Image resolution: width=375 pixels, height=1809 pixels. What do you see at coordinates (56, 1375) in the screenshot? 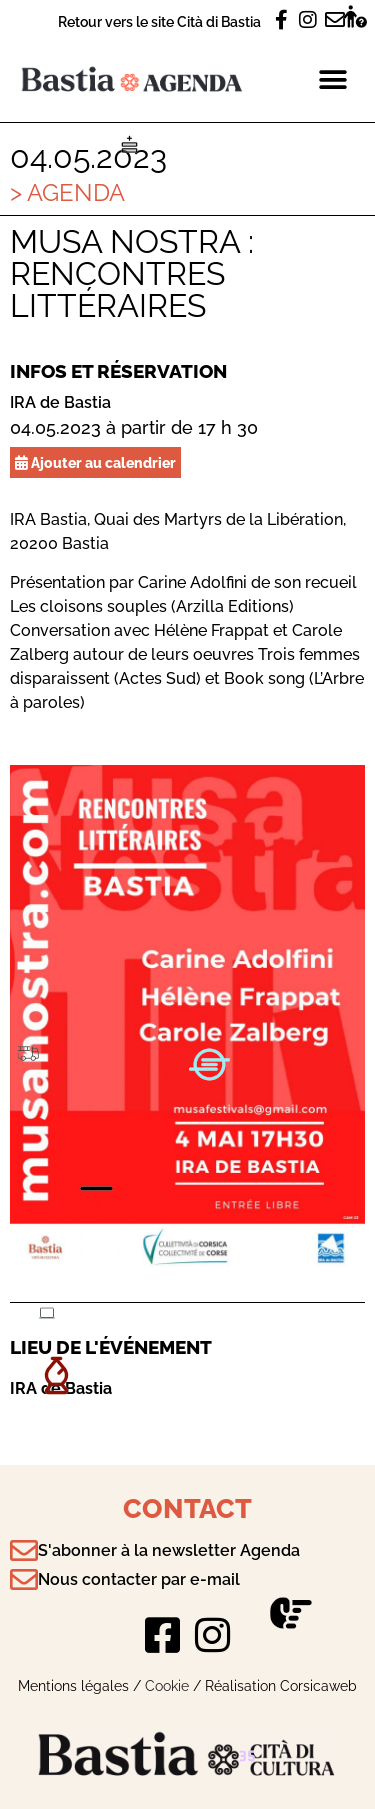
I see `select the bishop piece in a chess game` at bounding box center [56, 1375].